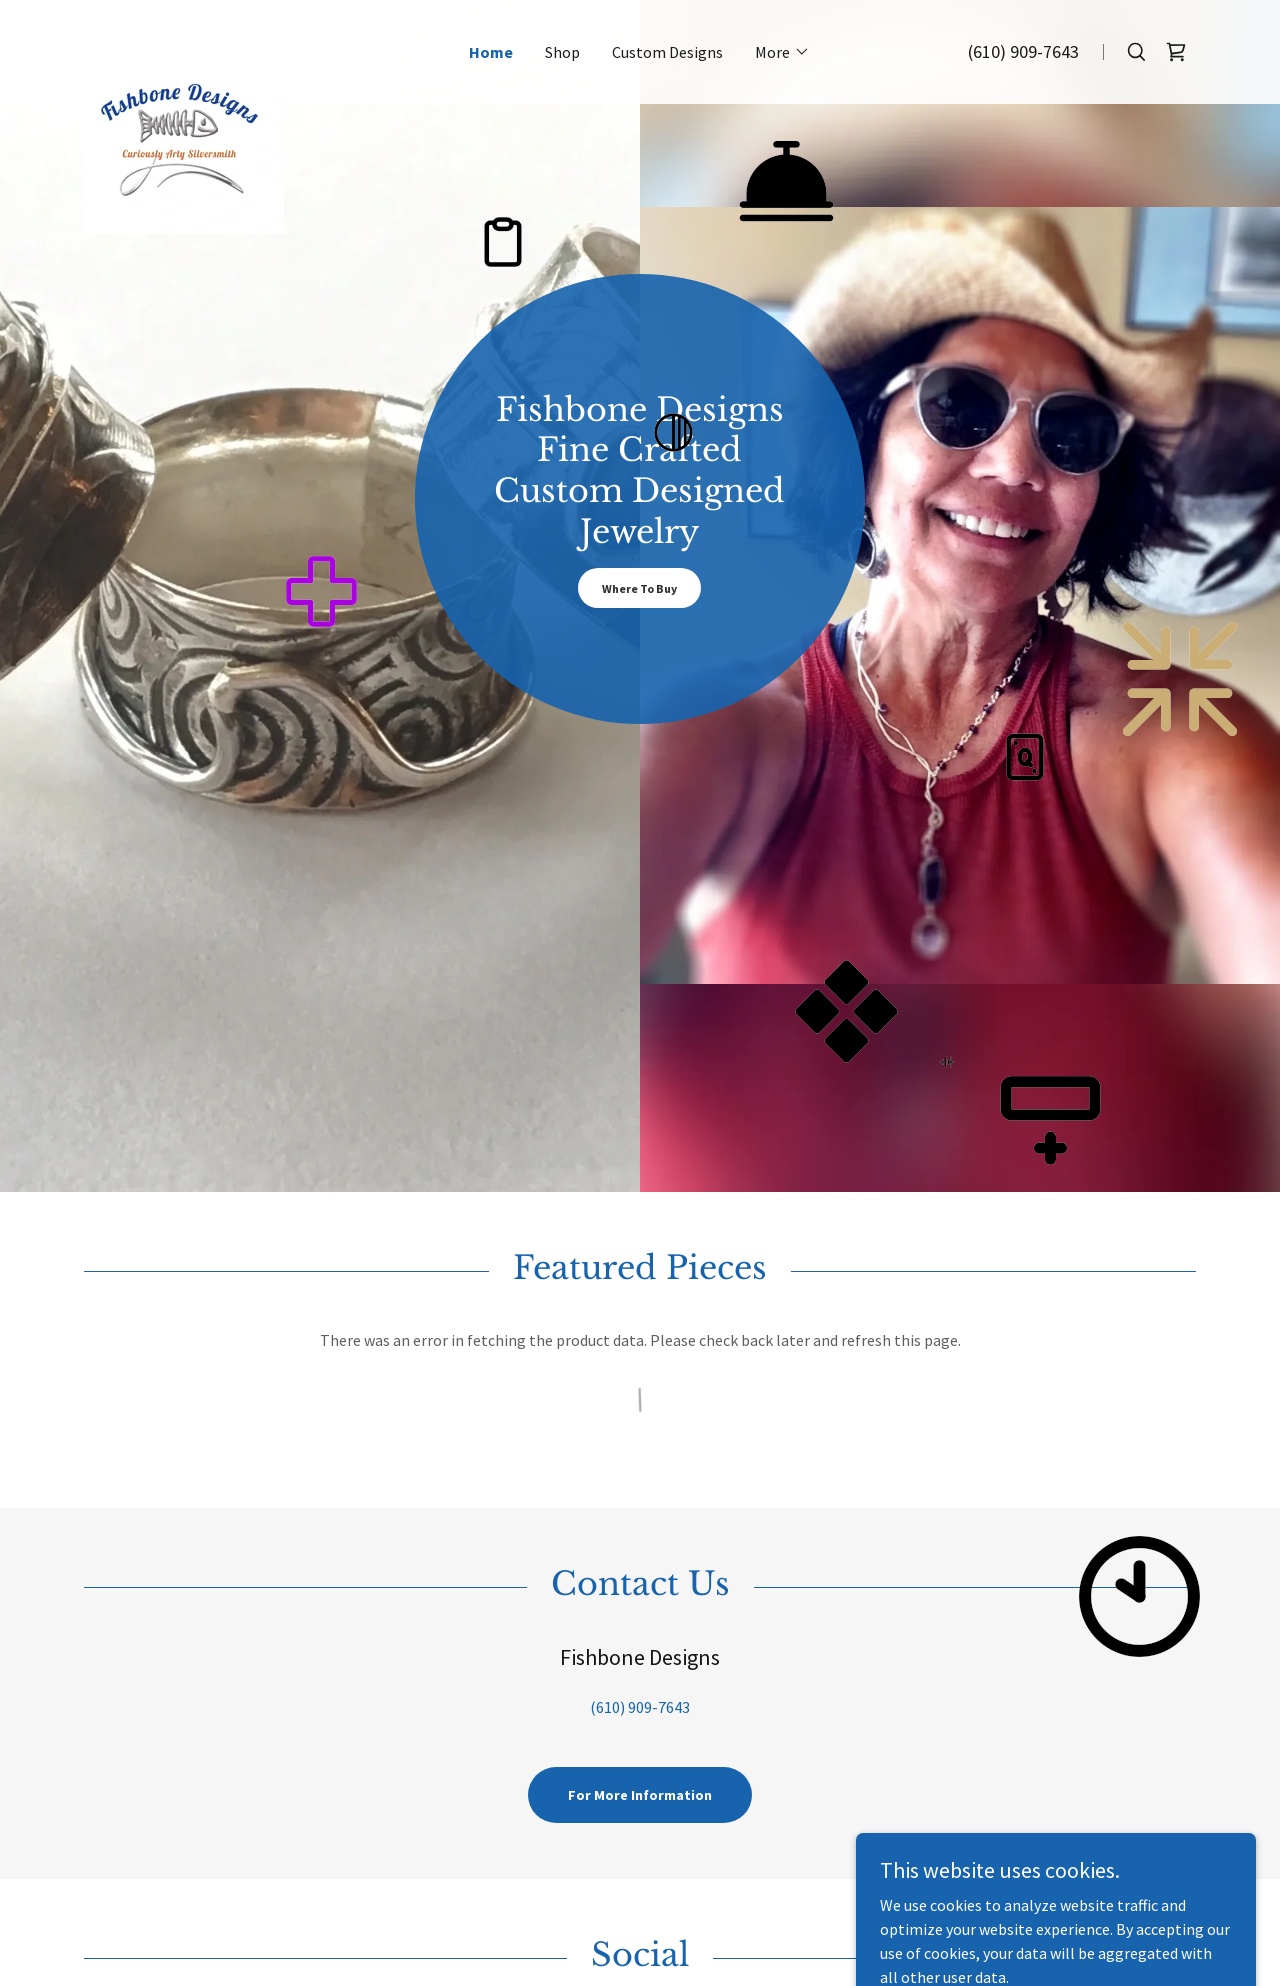 The width and height of the screenshot is (1280, 1986). What do you see at coordinates (786, 184) in the screenshot?
I see `request service or assistance` at bounding box center [786, 184].